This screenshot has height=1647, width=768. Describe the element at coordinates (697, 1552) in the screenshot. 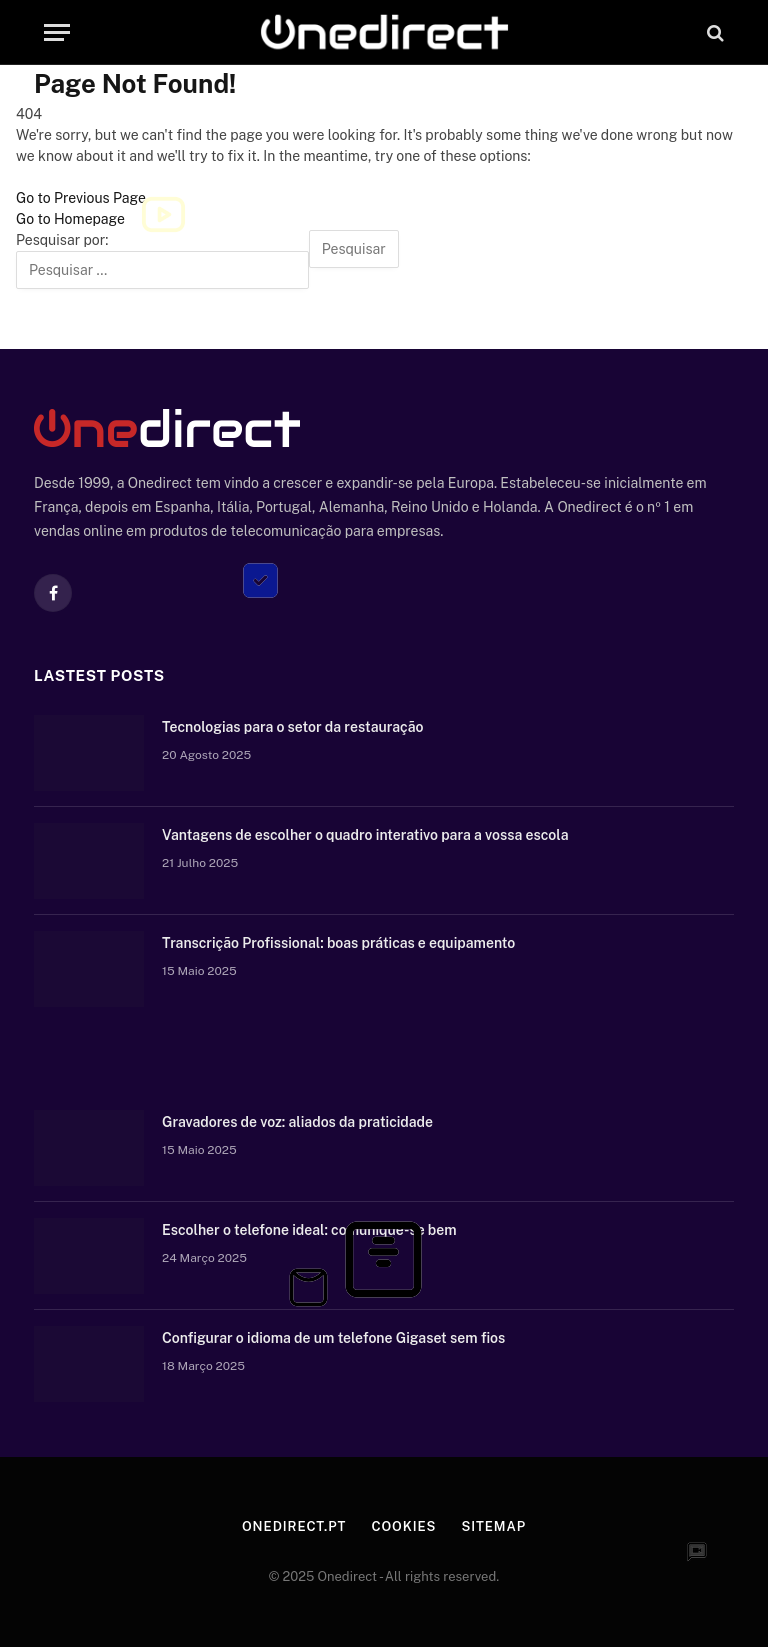

I see `start a video chat conversation` at that location.